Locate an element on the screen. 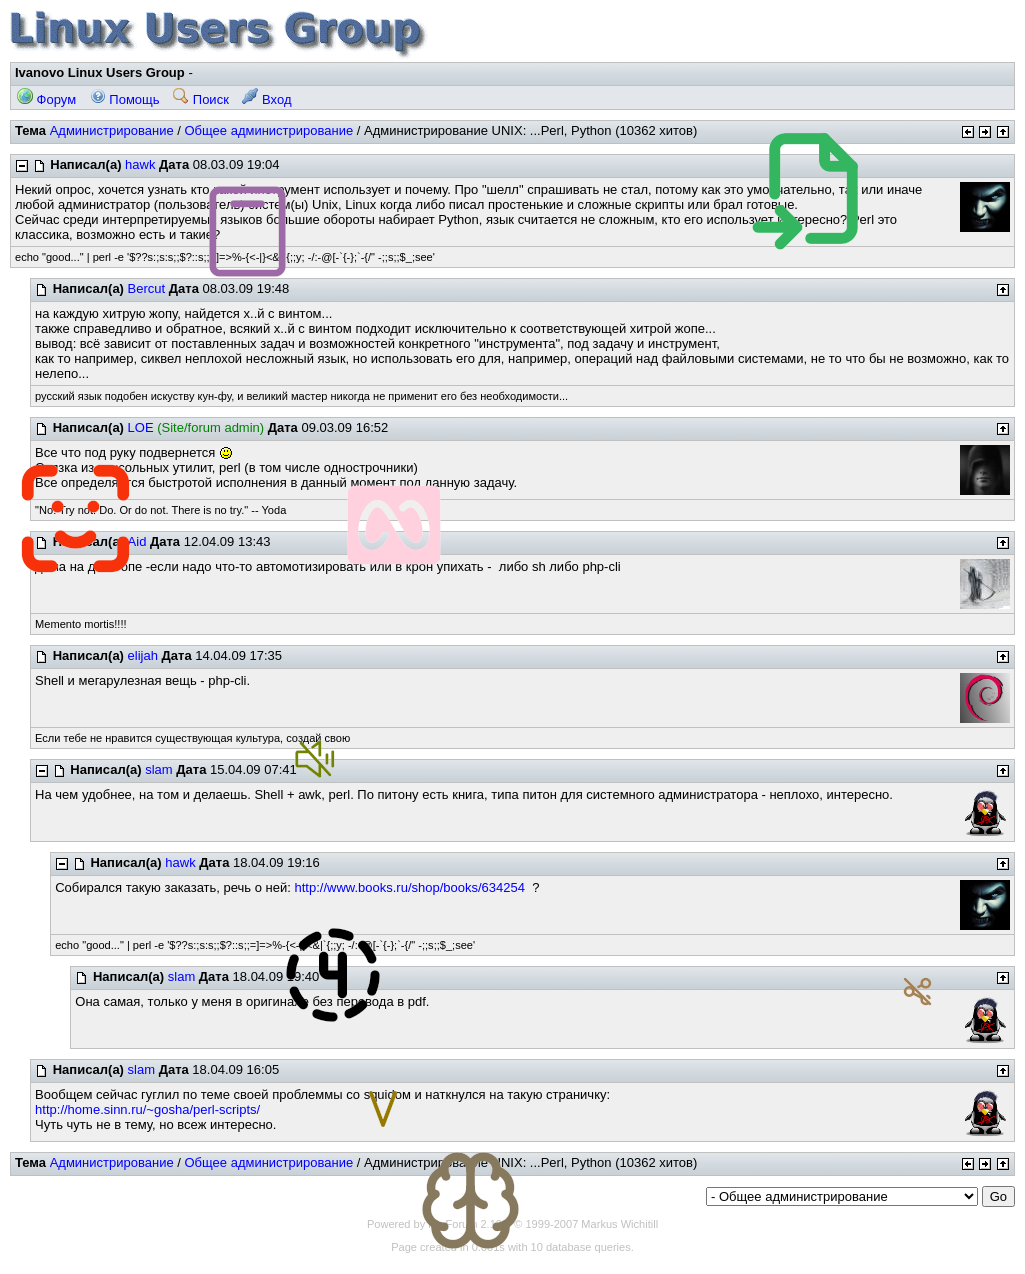 The width and height of the screenshot is (1025, 1274). step 4 in a multi-step process is located at coordinates (333, 975).